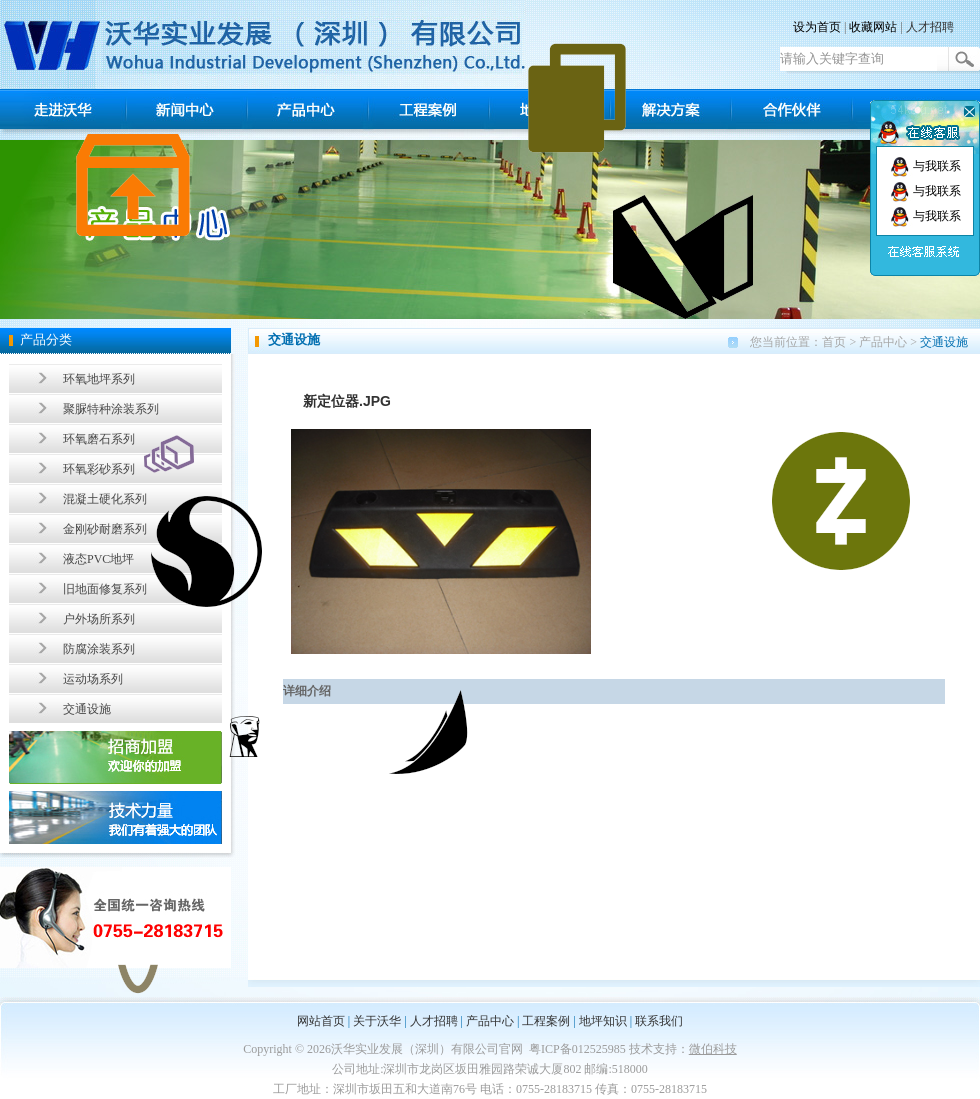 The width and height of the screenshot is (980, 1099). Describe the element at coordinates (683, 257) in the screenshot. I see `visit Material for MkDocs documentation` at that location.